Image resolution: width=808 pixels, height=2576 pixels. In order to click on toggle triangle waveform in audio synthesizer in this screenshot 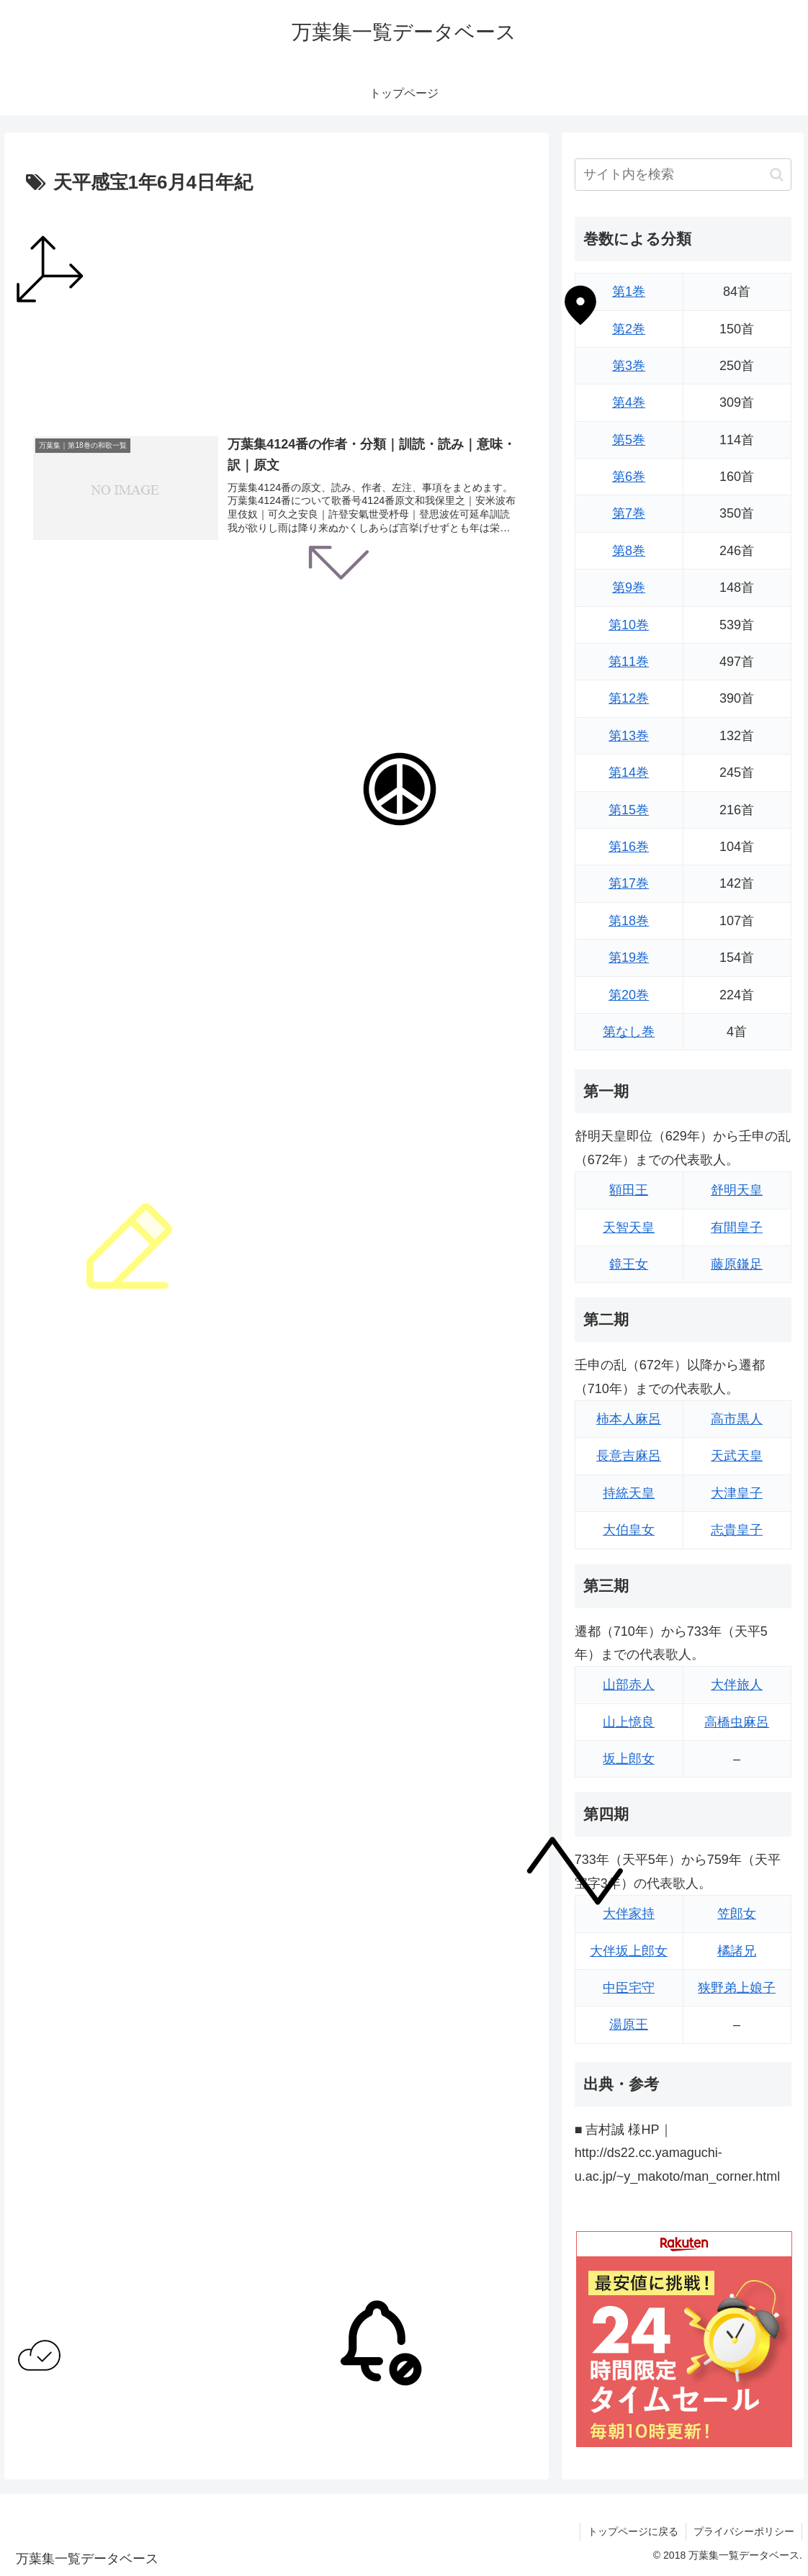, I will do `click(575, 1870)`.